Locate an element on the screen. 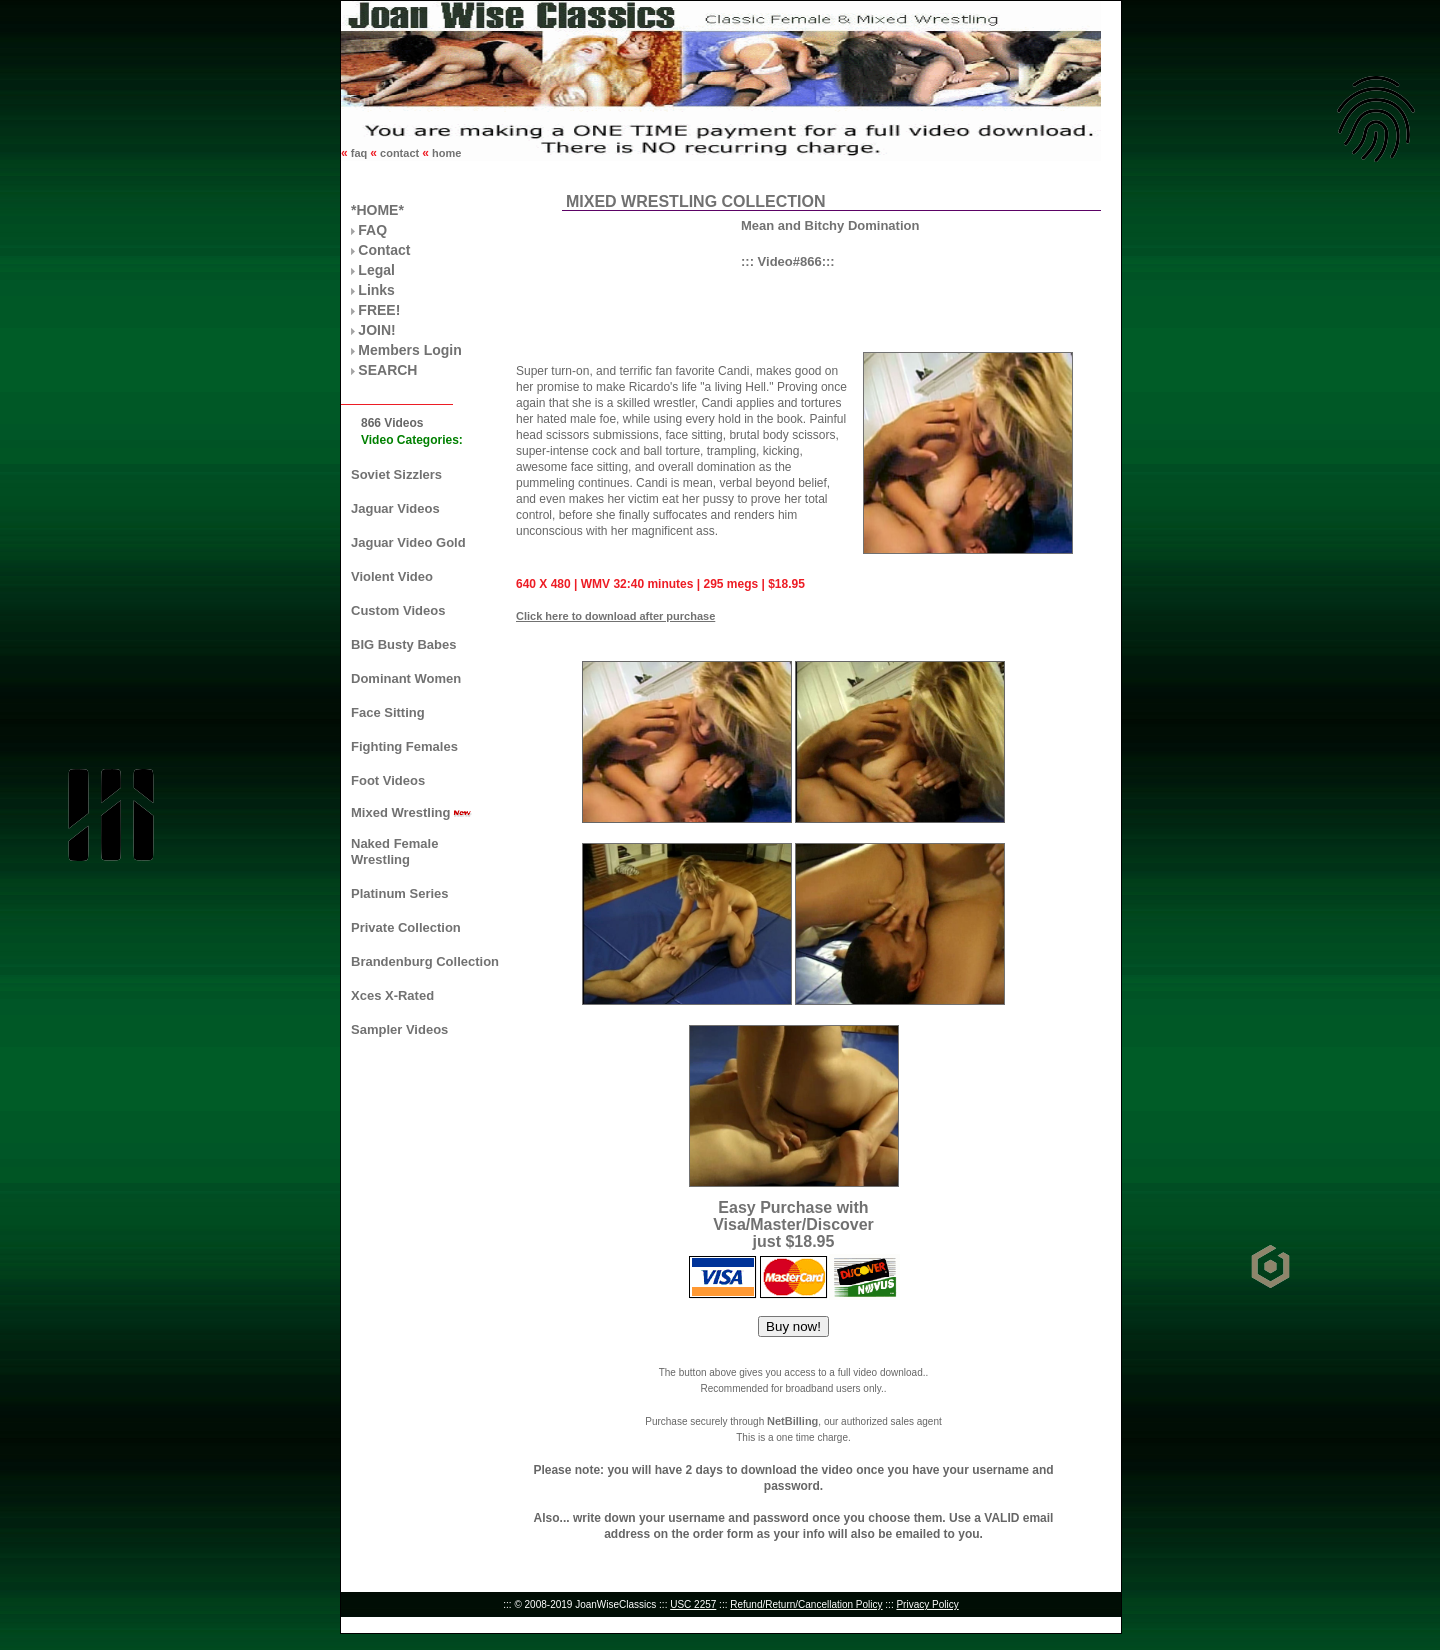 The width and height of the screenshot is (1440, 1650). babylon.js official logo is located at coordinates (1270, 1266).